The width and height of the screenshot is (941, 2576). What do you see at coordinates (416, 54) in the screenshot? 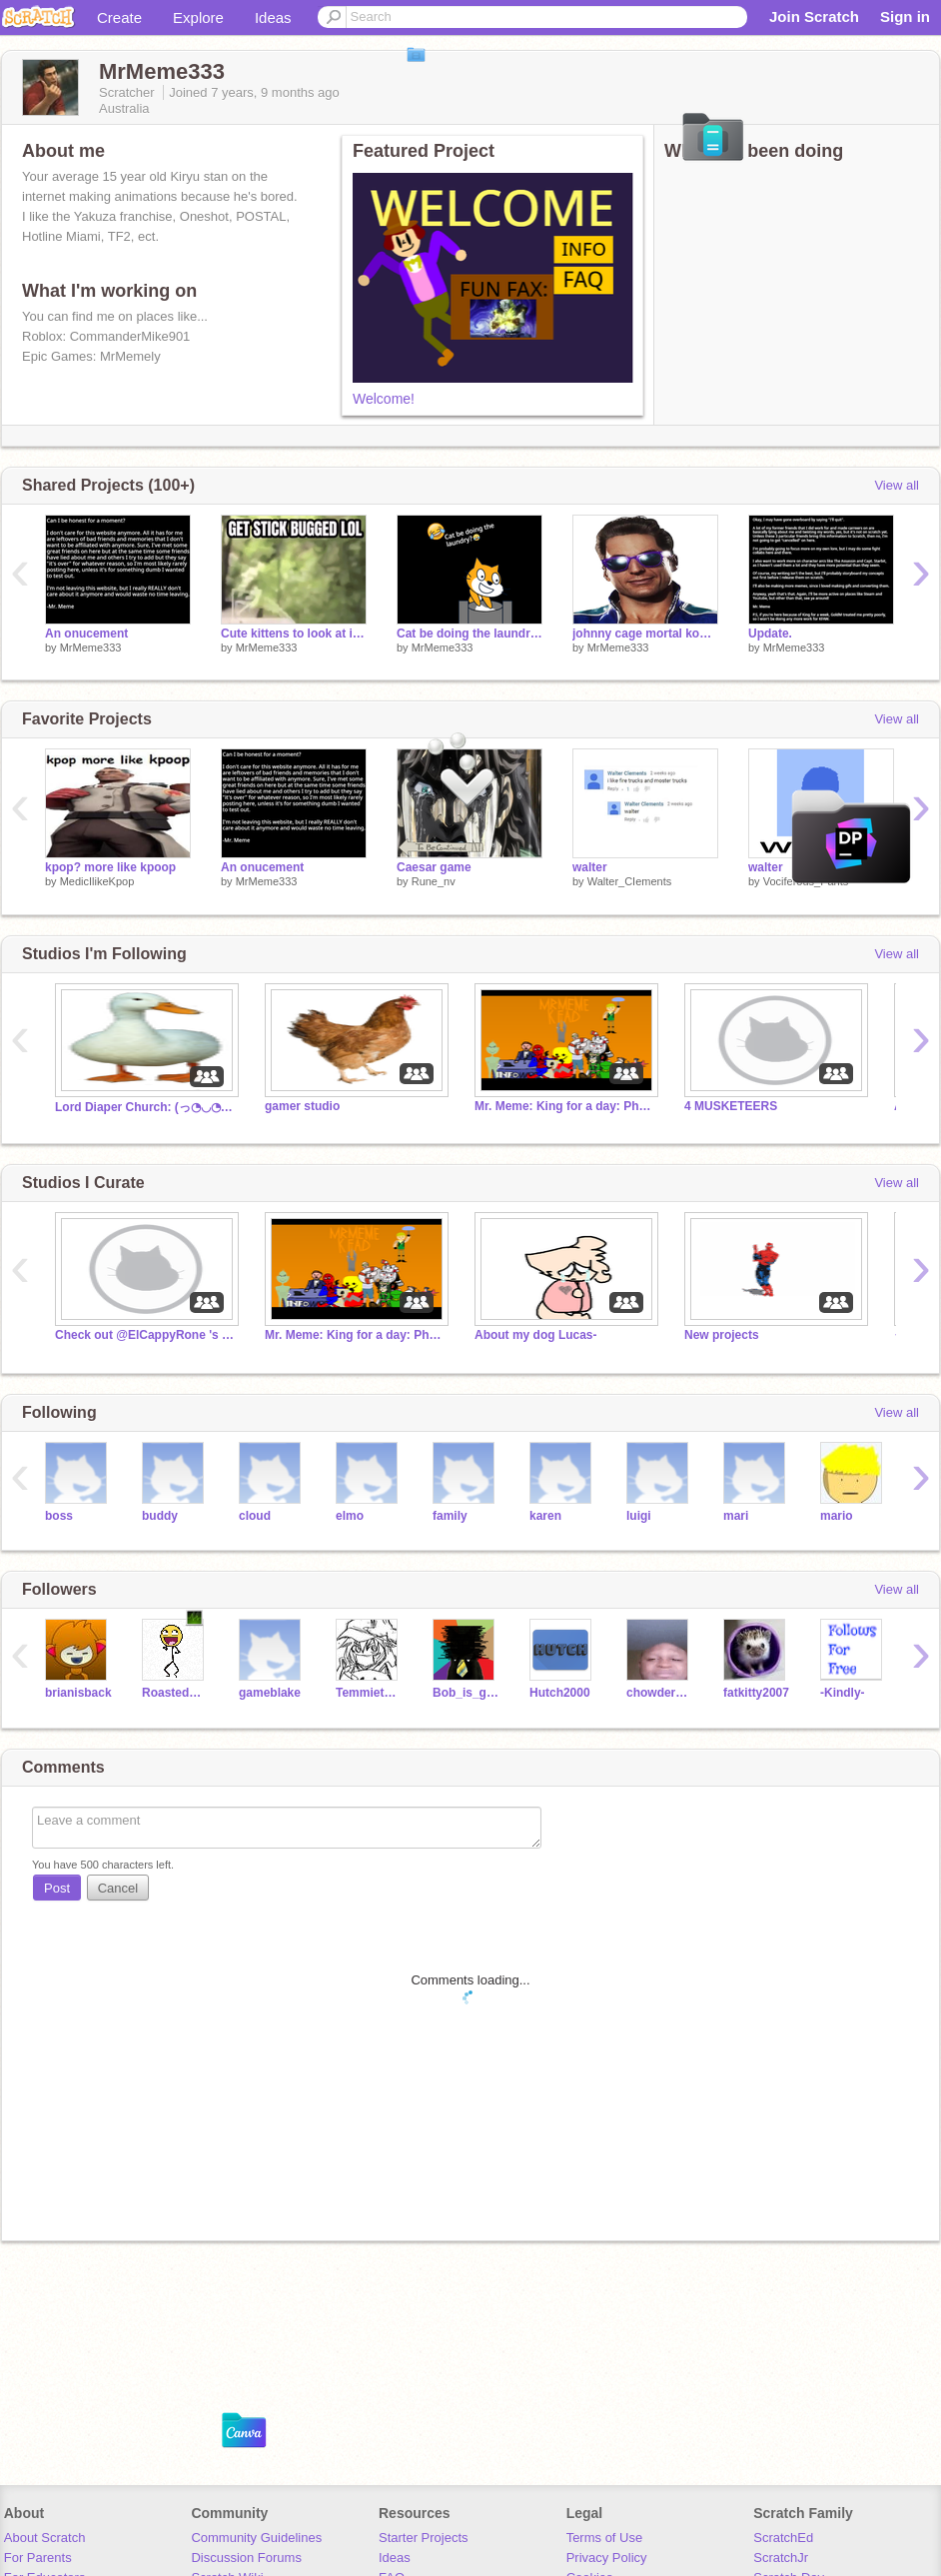
I see `open your movies folder` at bounding box center [416, 54].